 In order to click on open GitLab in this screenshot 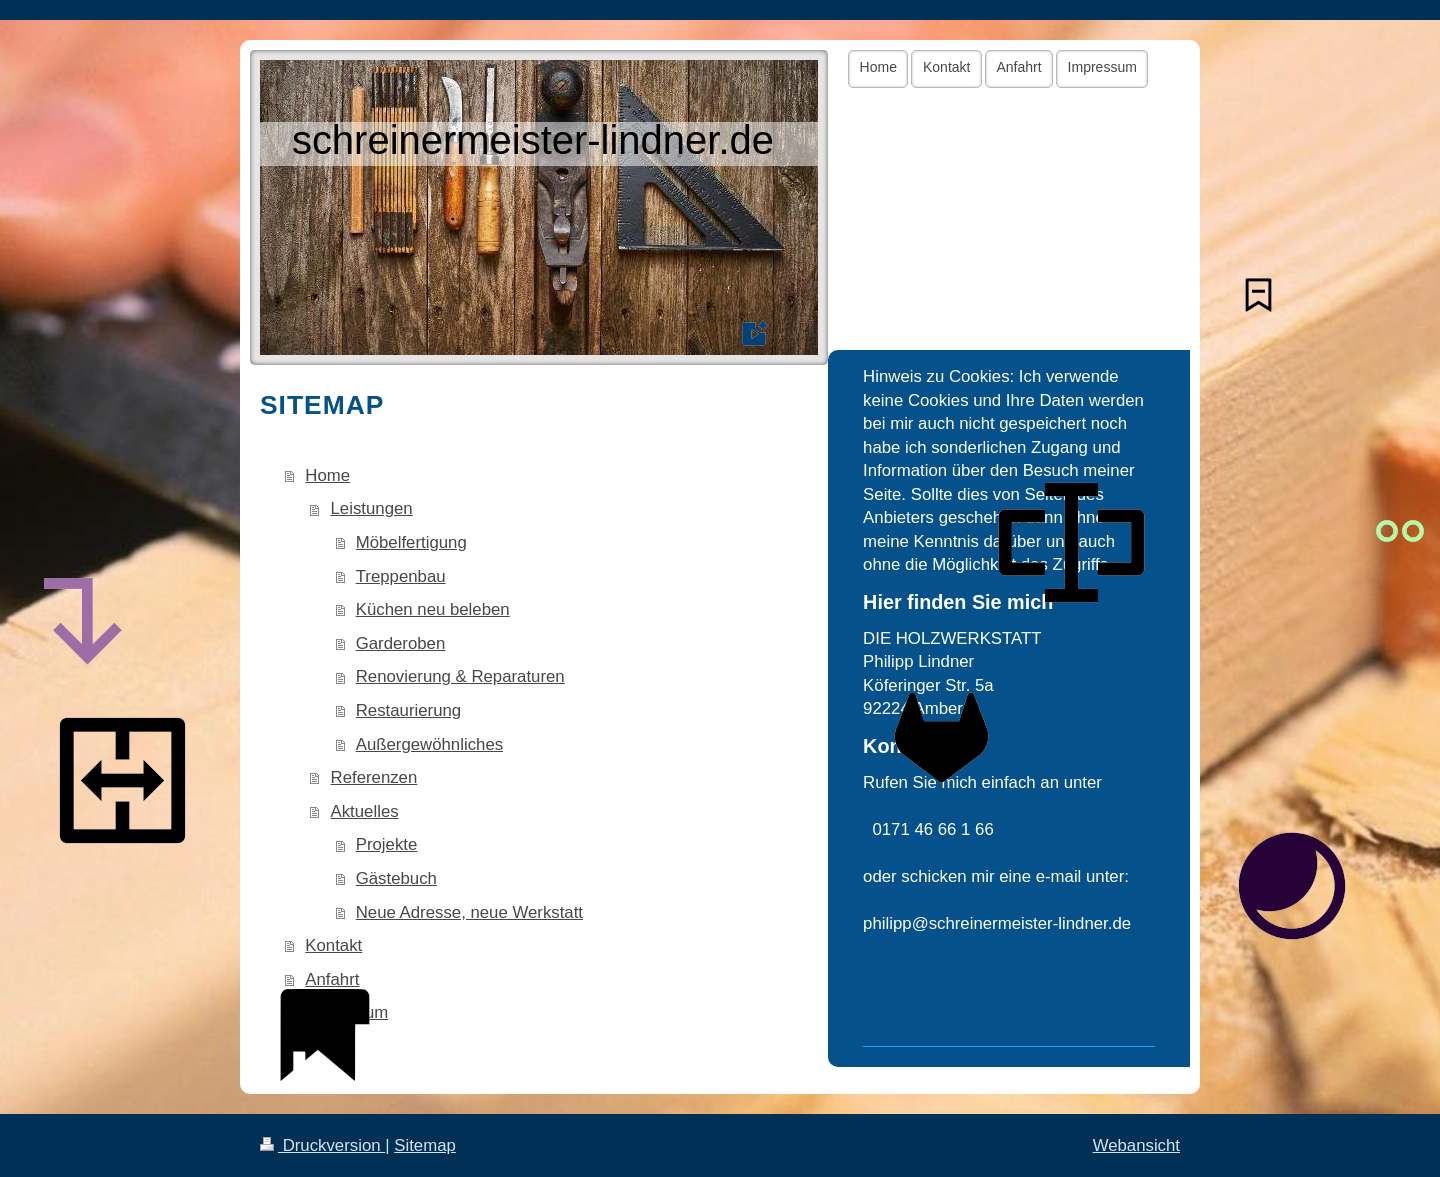, I will do `click(941, 737)`.